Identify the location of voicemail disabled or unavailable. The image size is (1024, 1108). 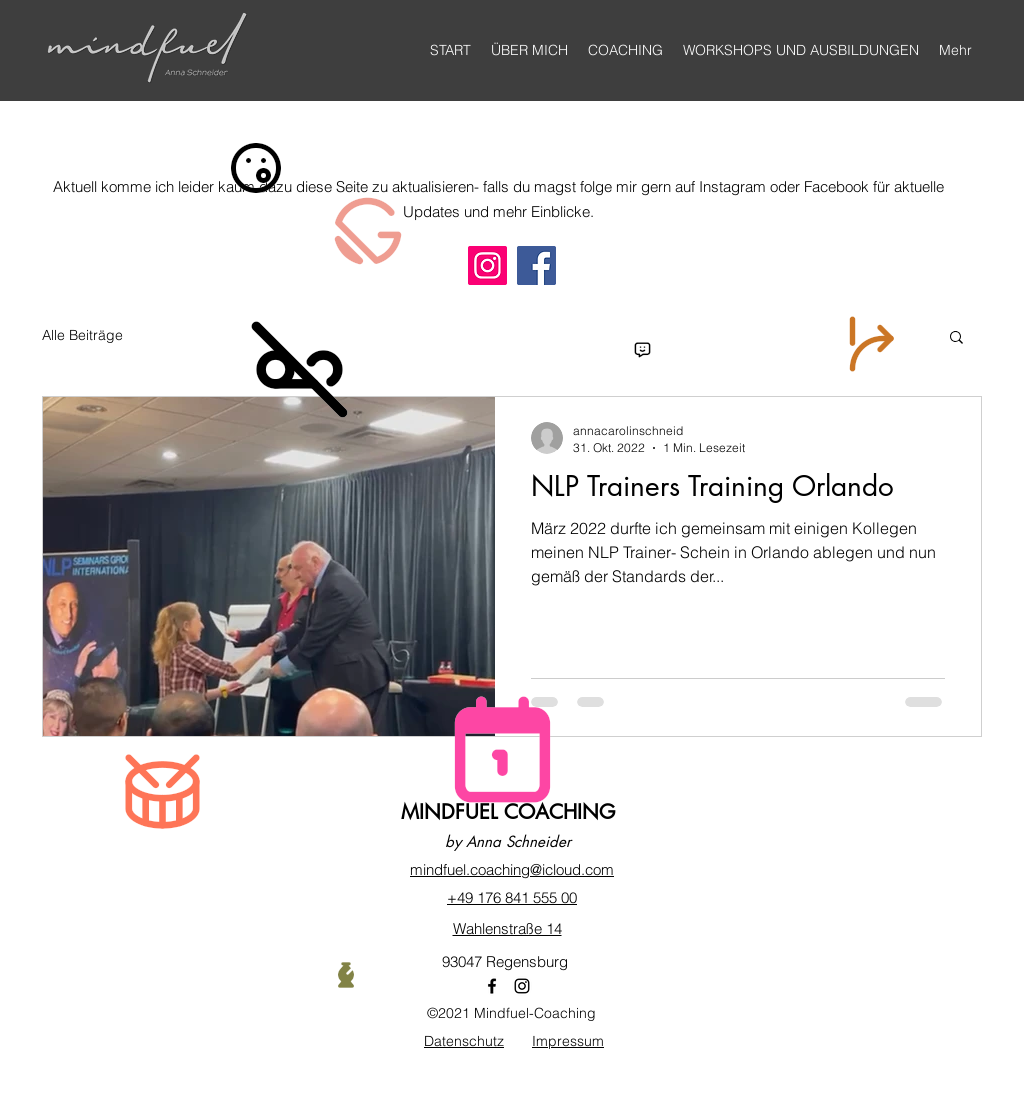
(299, 369).